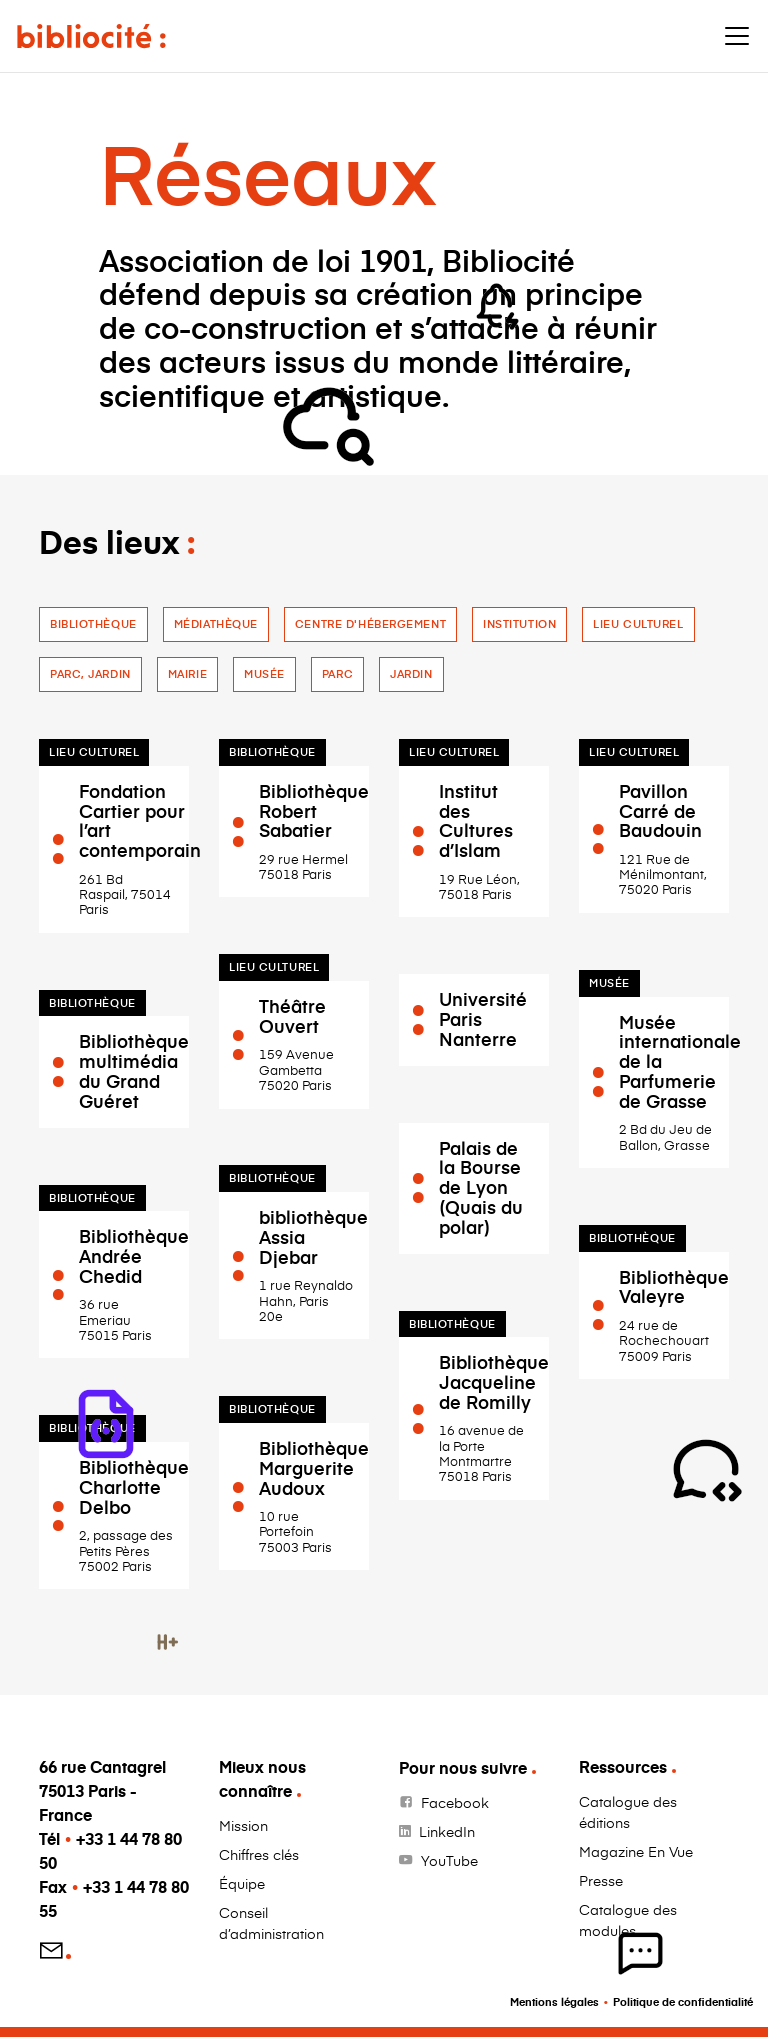 Image resolution: width=768 pixels, height=2037 pixels. Describe the element at coordinates (167, 1642) in the screenshot. I see `indicates H+ (HSPA+) mobile network connection` at that location.